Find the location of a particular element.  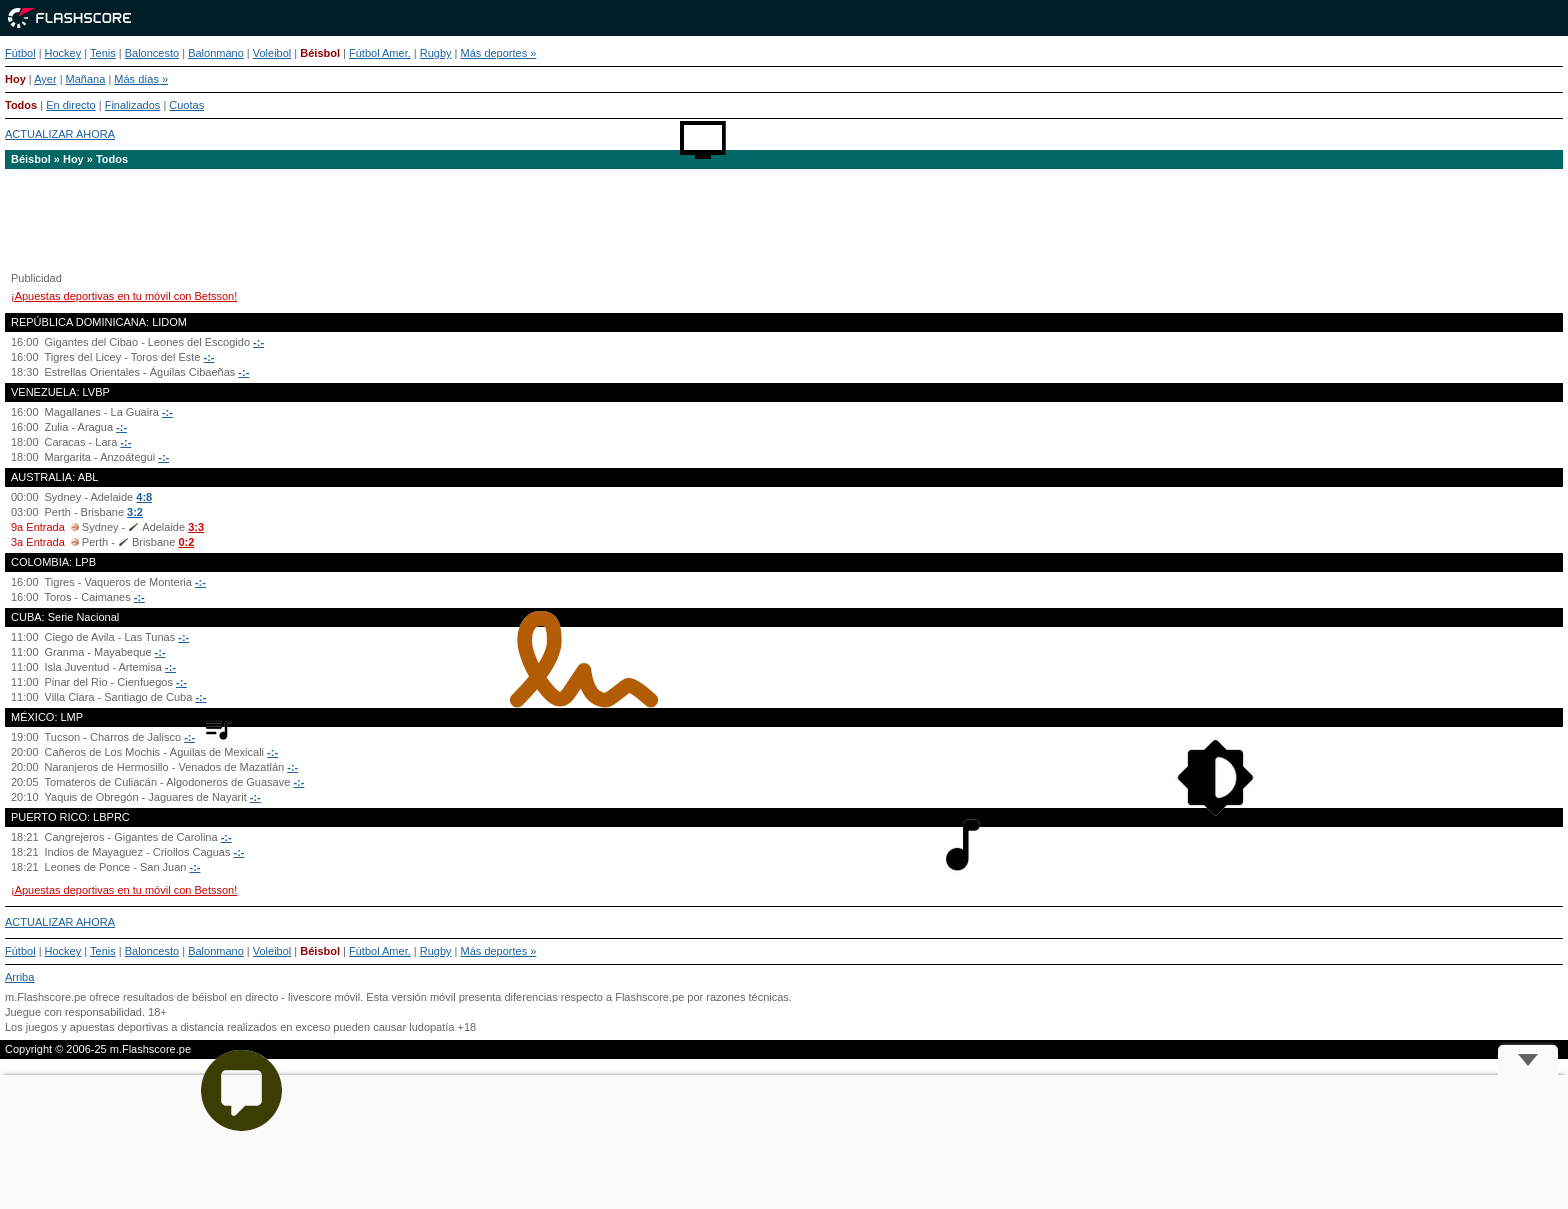

access music or audio player is located at coordinates (963, 845).